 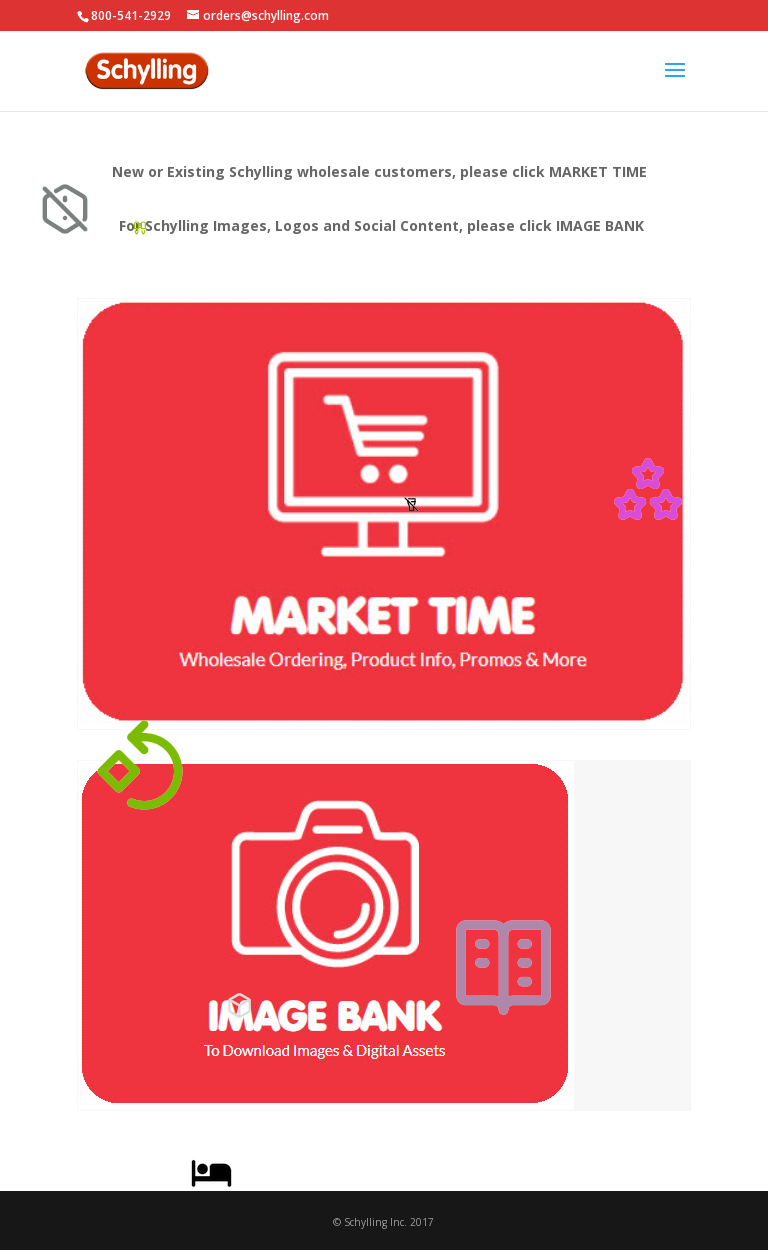 I want to click on view 3D model or object, so click(x=239, y=1005).